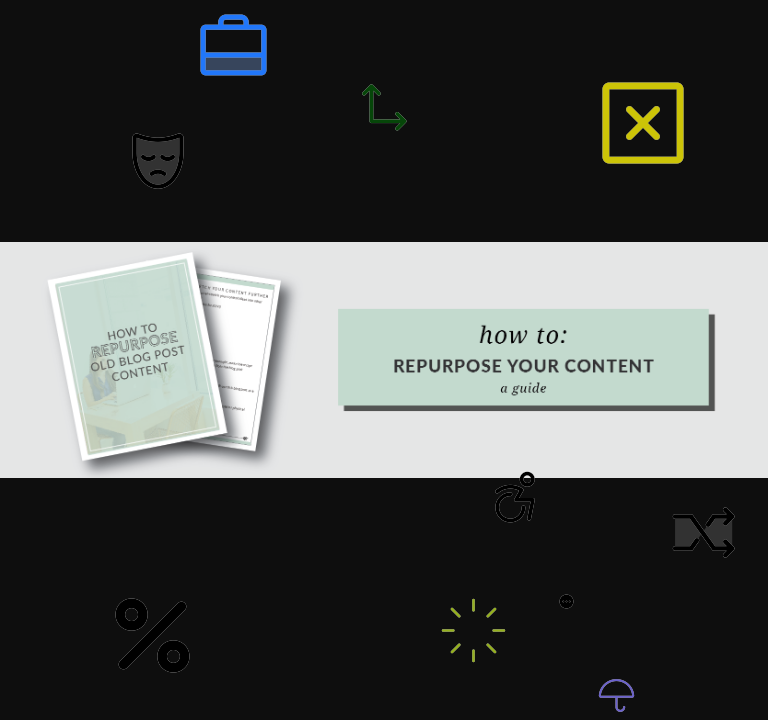 The height and width of the screenshot is (720, 768). Describe the element at coordinates (152, 635) in the screenshot. I see `view discount or sale pricing` at that location.